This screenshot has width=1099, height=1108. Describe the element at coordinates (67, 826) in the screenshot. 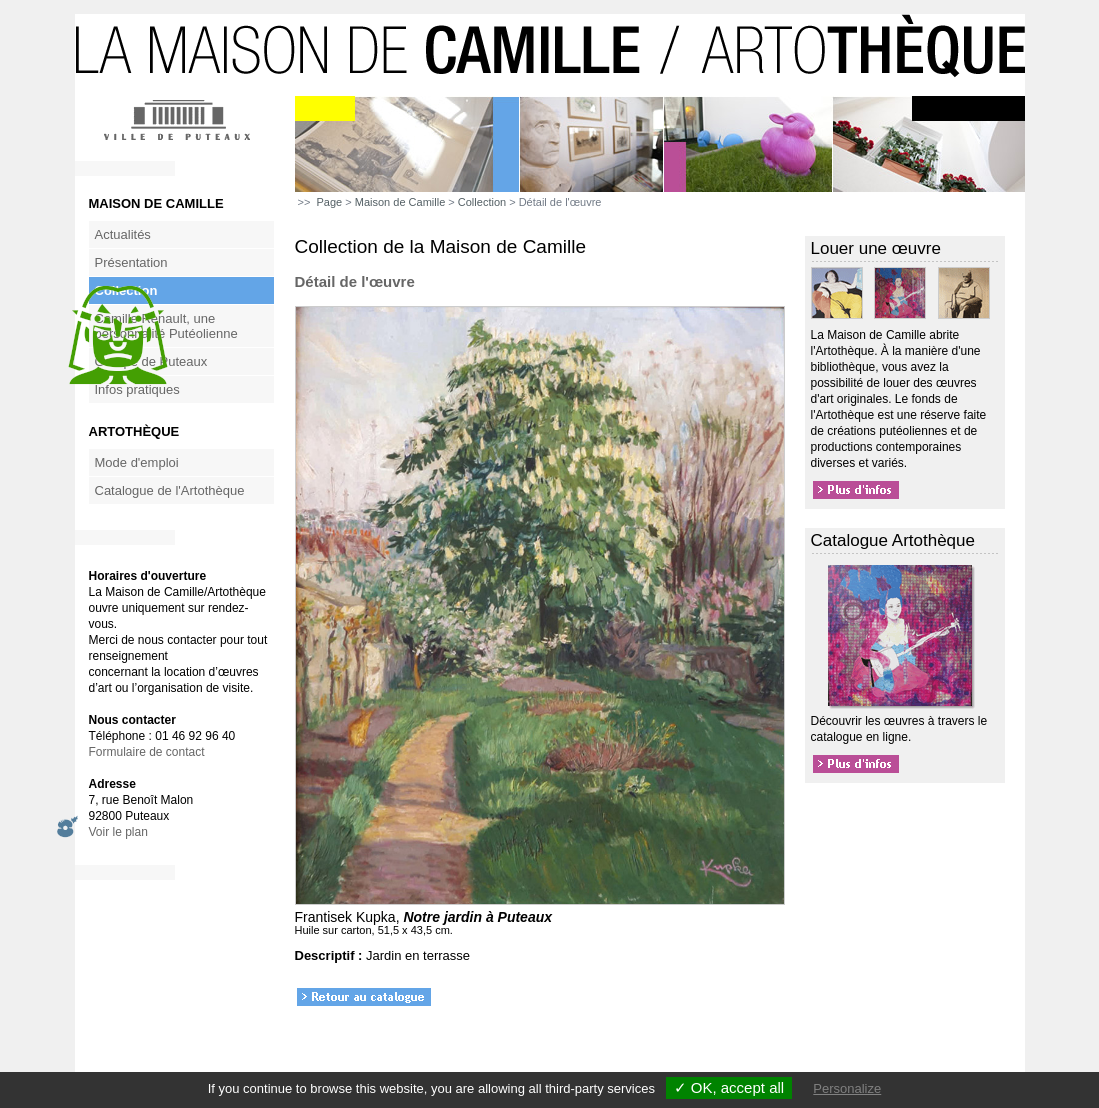

I see `poppy flower icon for remembrance or memorial features` at that location.